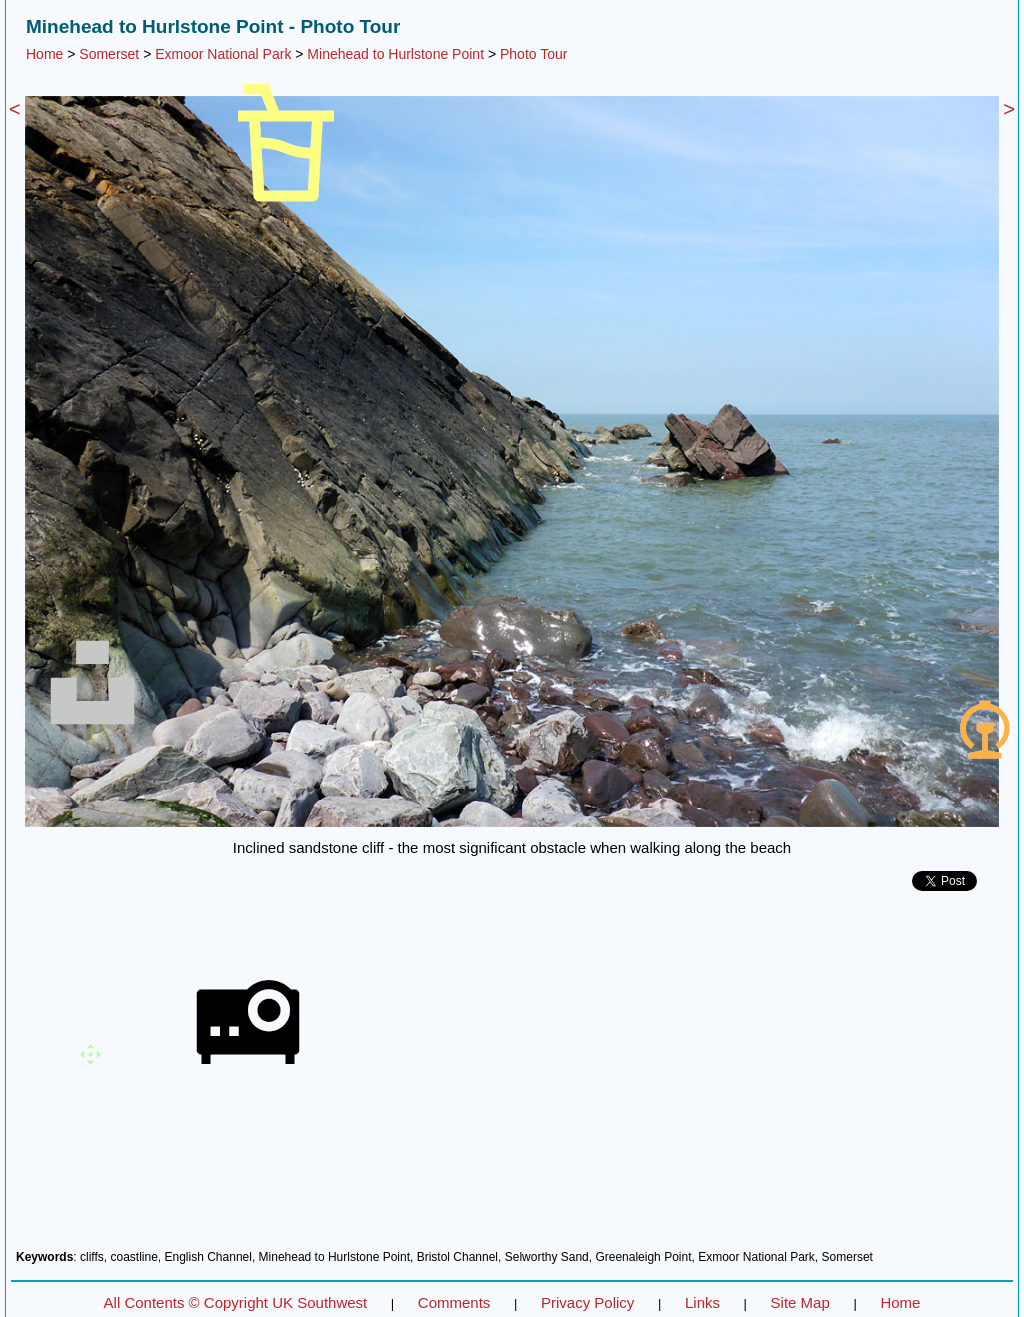 Image resolution: width=1024 pixels, height=1317 pixels. What do you see at coordinates (90, 1054) in the screenshot?
I see `drag to reposition an element` at bounding box center [90, 1054].